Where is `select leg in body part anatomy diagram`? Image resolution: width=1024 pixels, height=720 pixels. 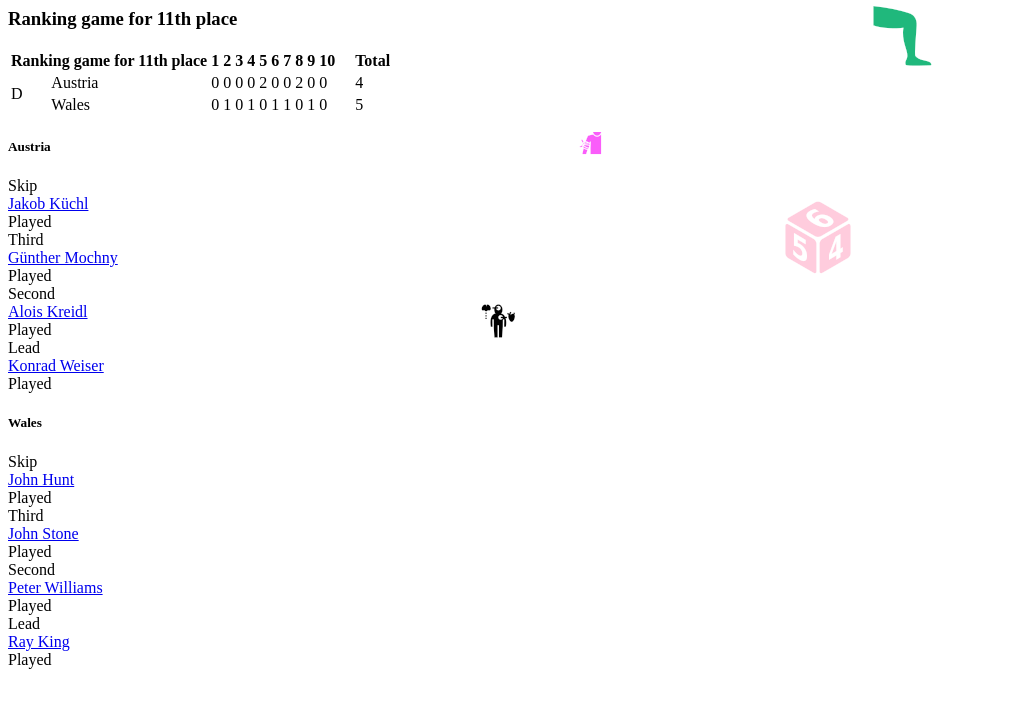
select leg in body part anatomy diagram is located at coordinates (903, 36).